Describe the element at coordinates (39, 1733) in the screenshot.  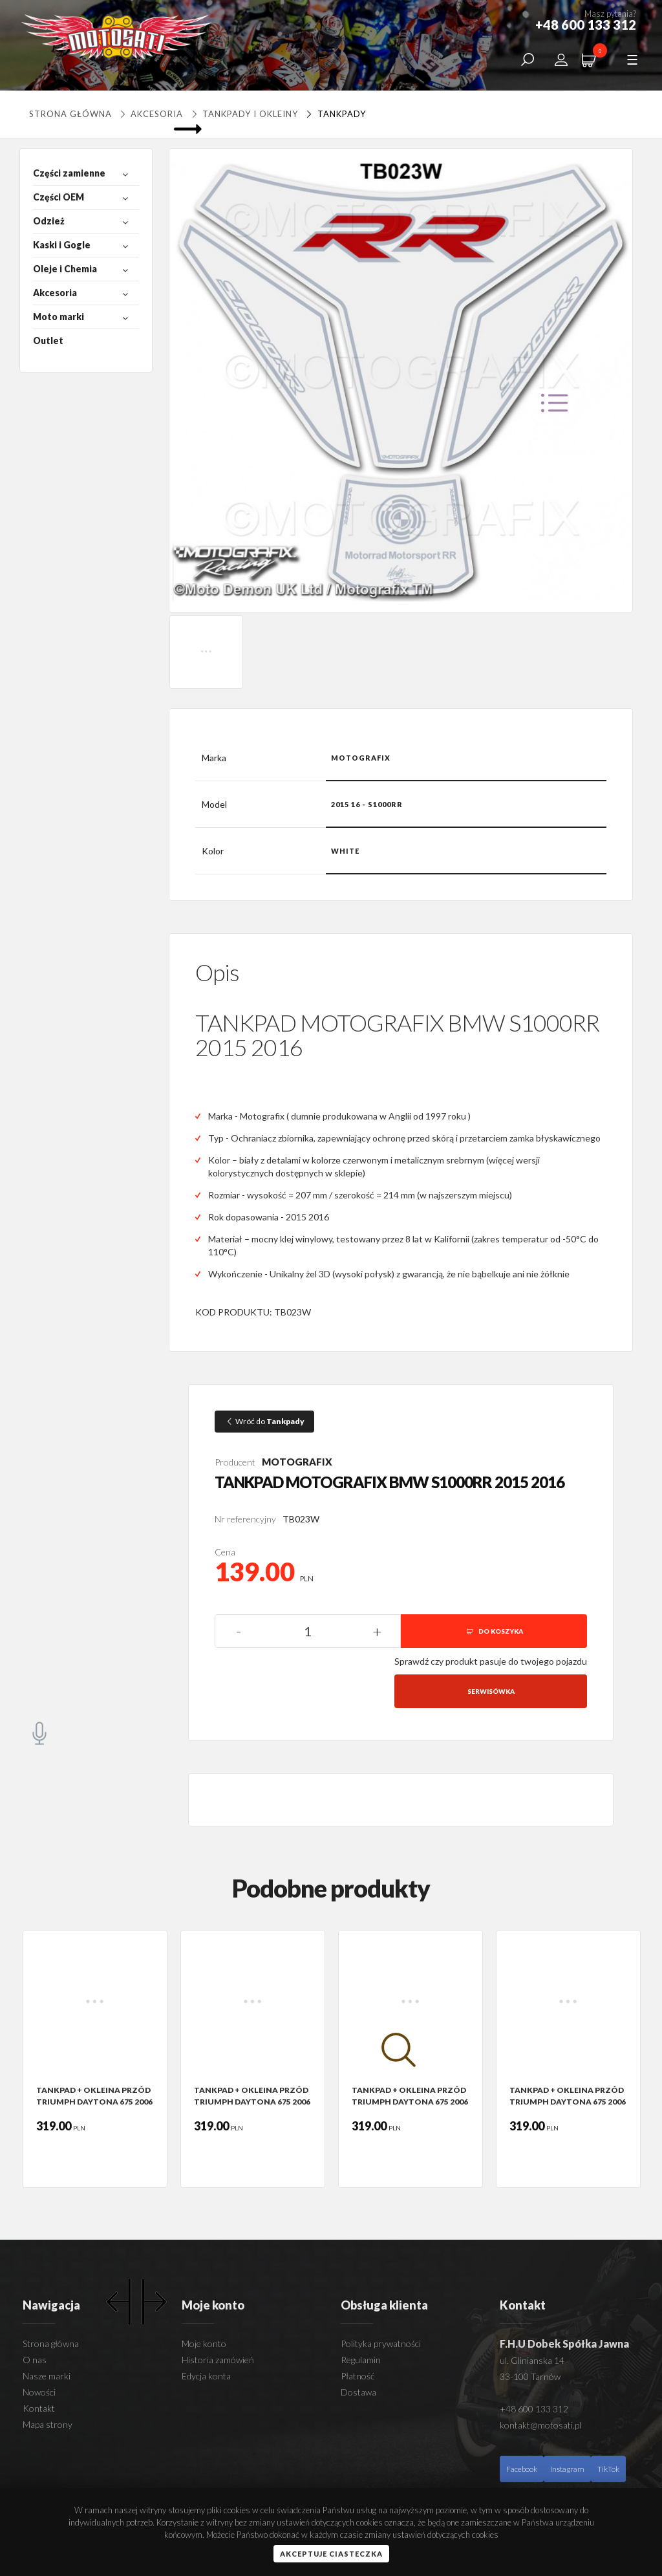
I see `tap to record audio or voice message` at that location.